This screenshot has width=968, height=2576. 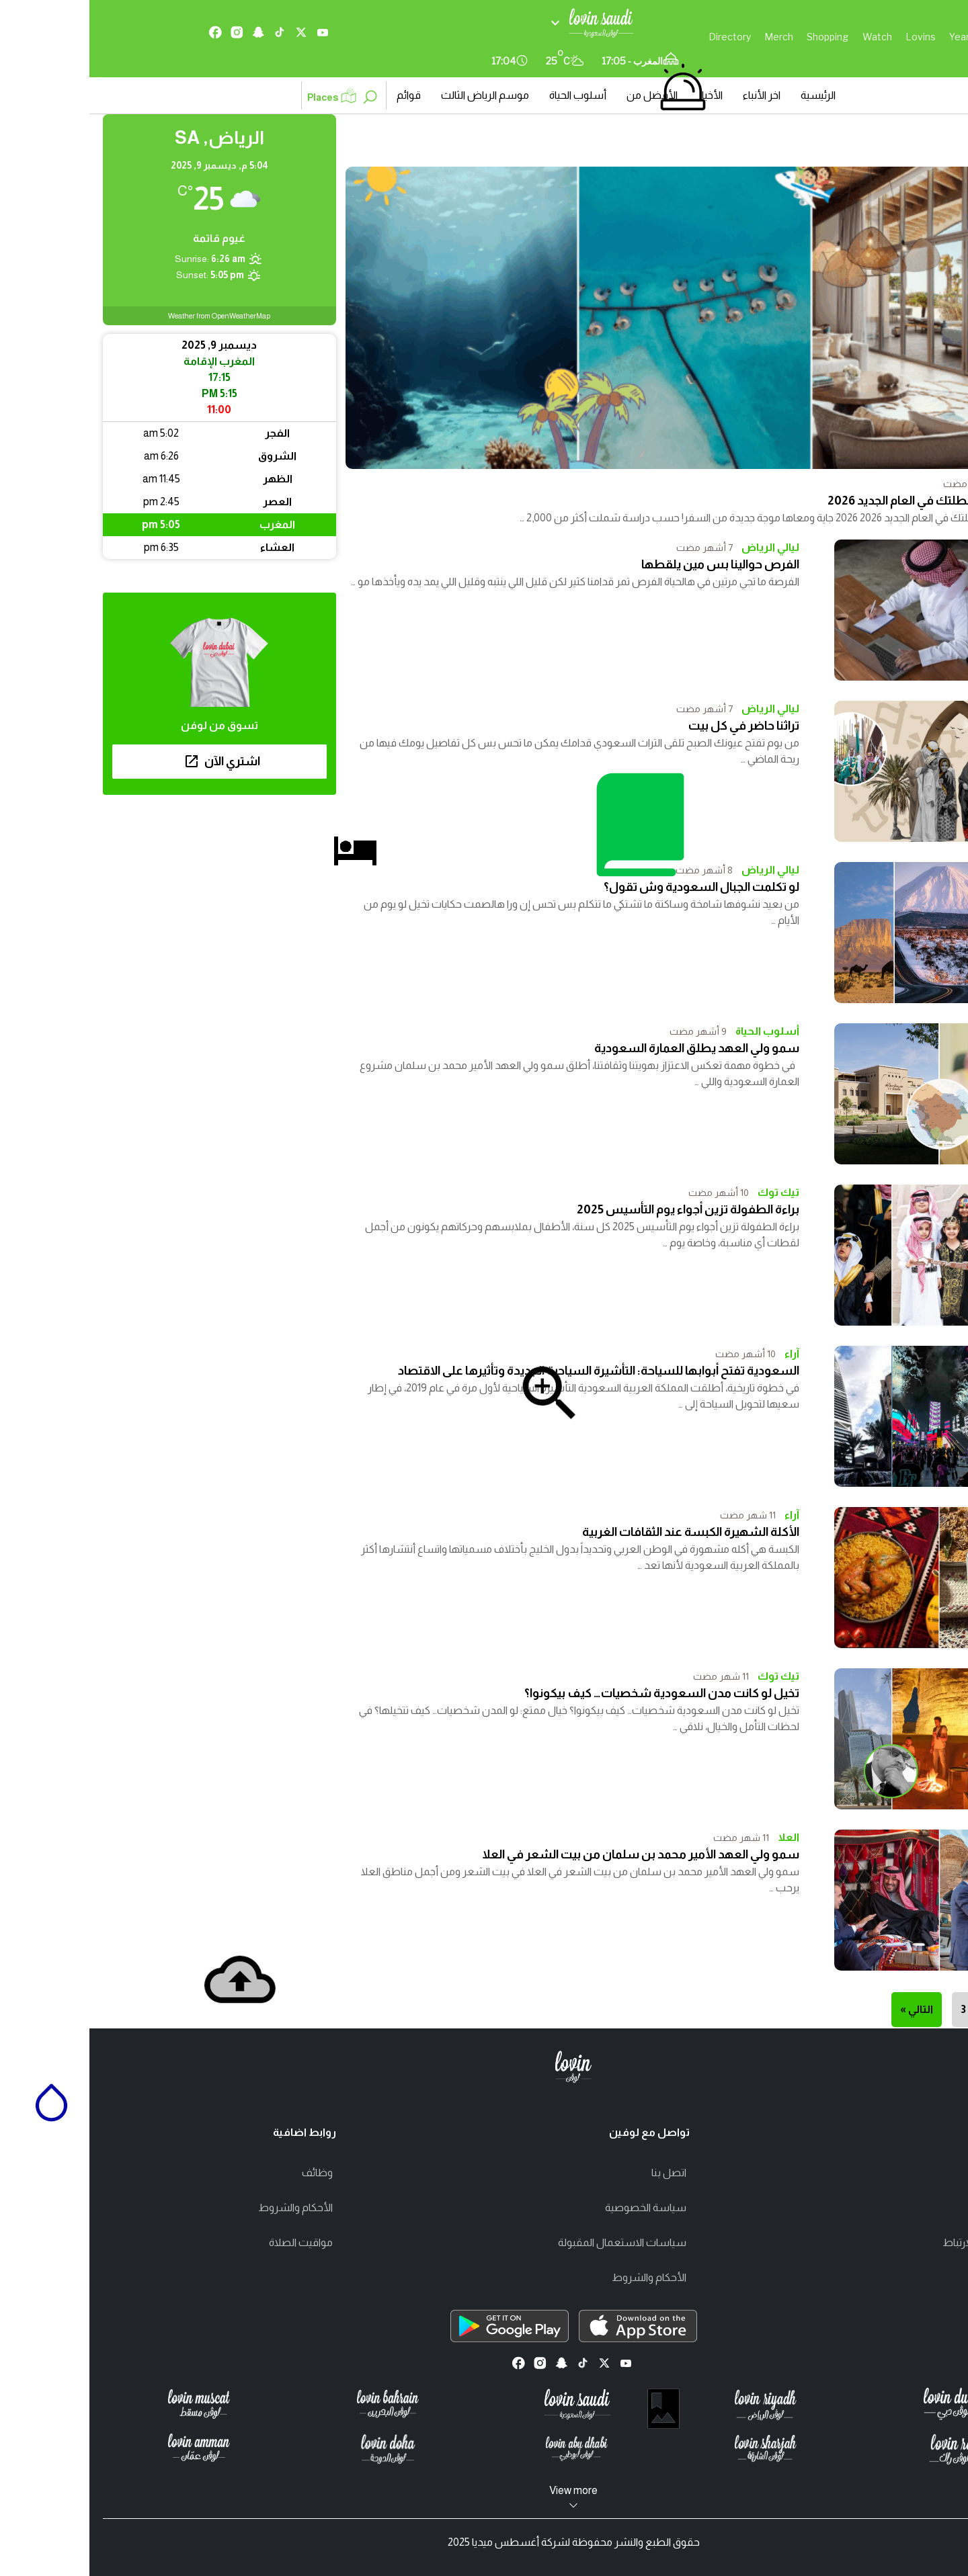 I want to click on zoom in on content or image, so click(x=550, y=1393).